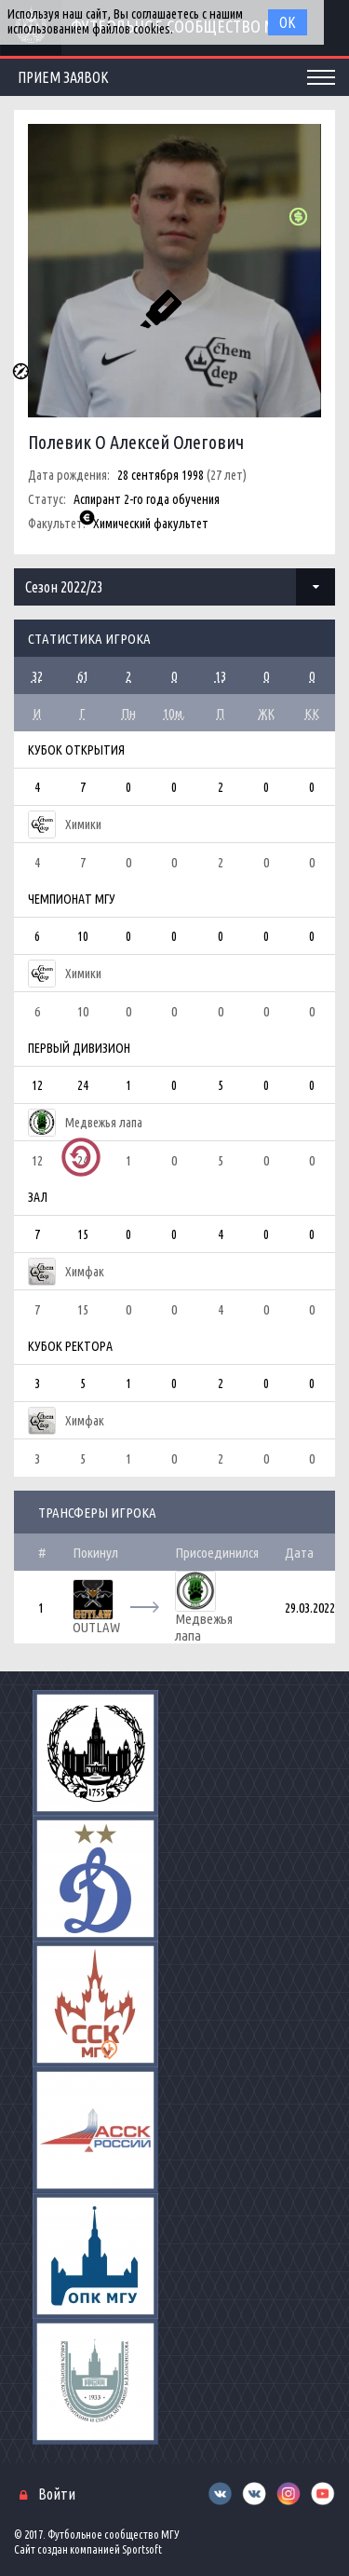 Image resolution: width=349 pixels, height=2576 pixels. What do you see at coordinates (161, 309) in the screenshot?
I see `highlight or mark up text` at bounding box center [161, 309].